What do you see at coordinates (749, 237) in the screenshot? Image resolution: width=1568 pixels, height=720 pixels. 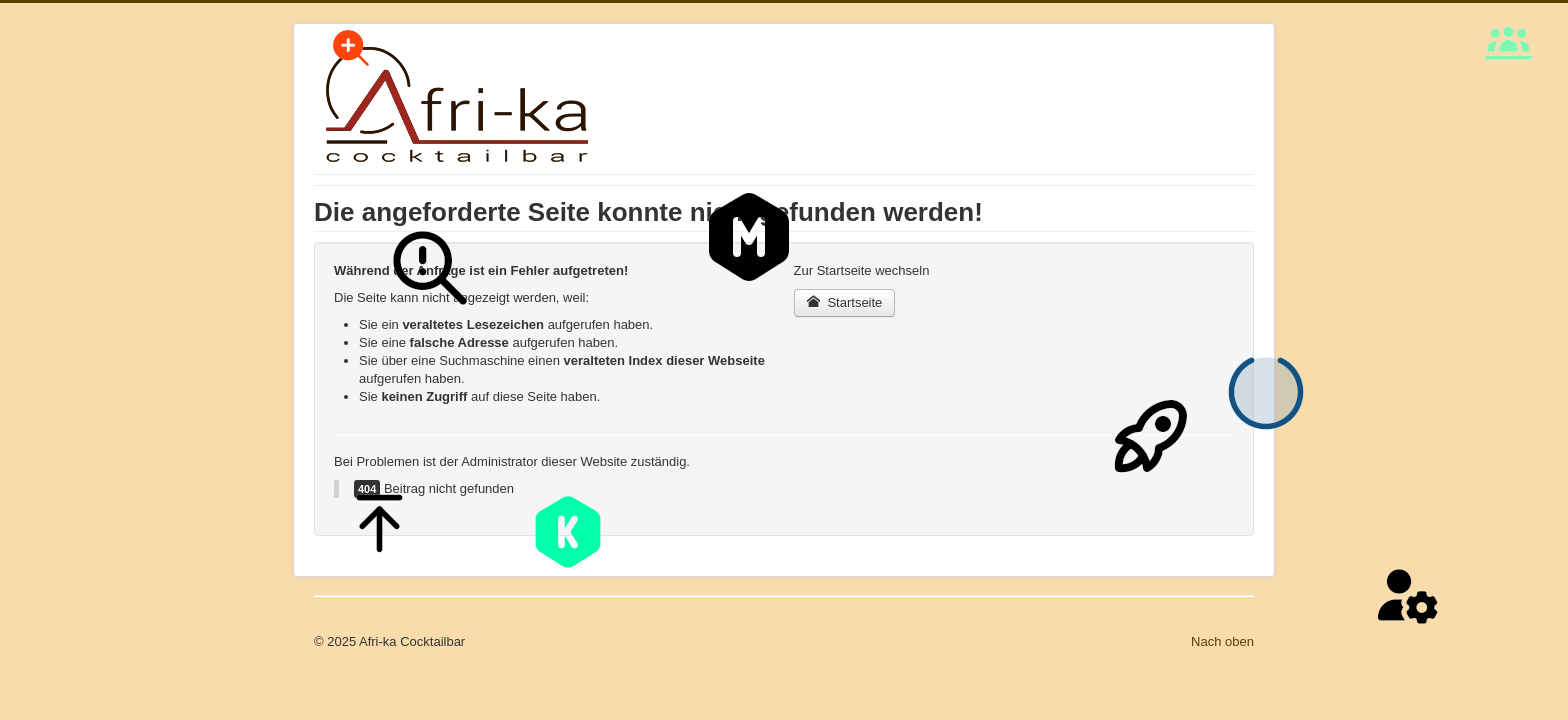 I see `indicates a metro or transit-related feature` at bounding box center [749, 237].